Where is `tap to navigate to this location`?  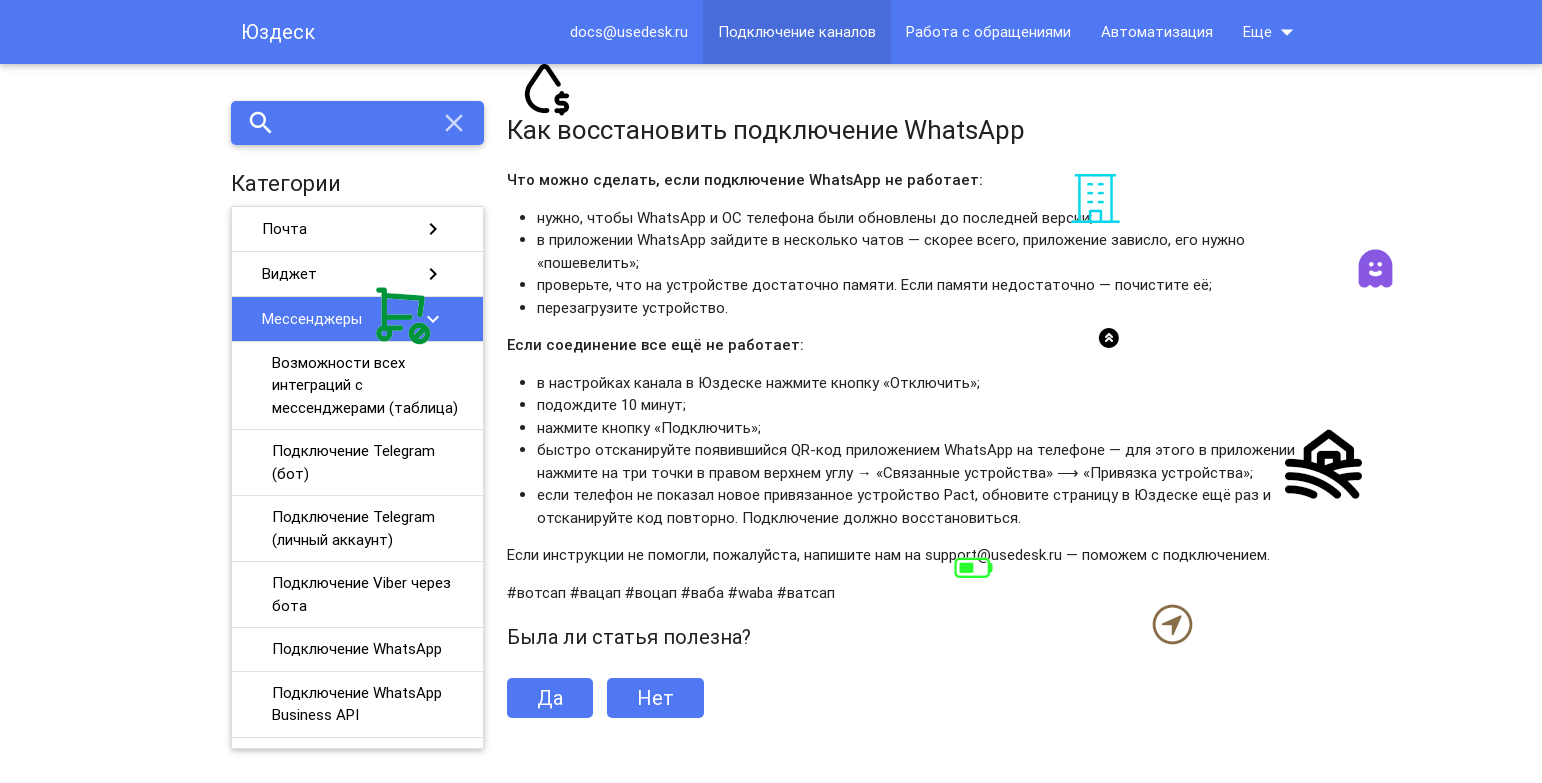
tap to navigate to this location is located at coordinates (1172, 624).